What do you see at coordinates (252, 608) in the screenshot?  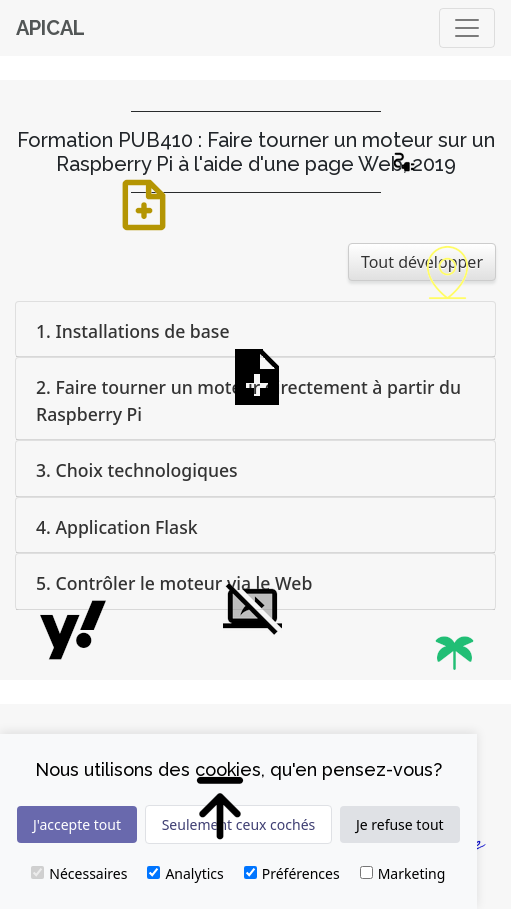 I see `stop sharing your screen` at bounding box center [252, 608].